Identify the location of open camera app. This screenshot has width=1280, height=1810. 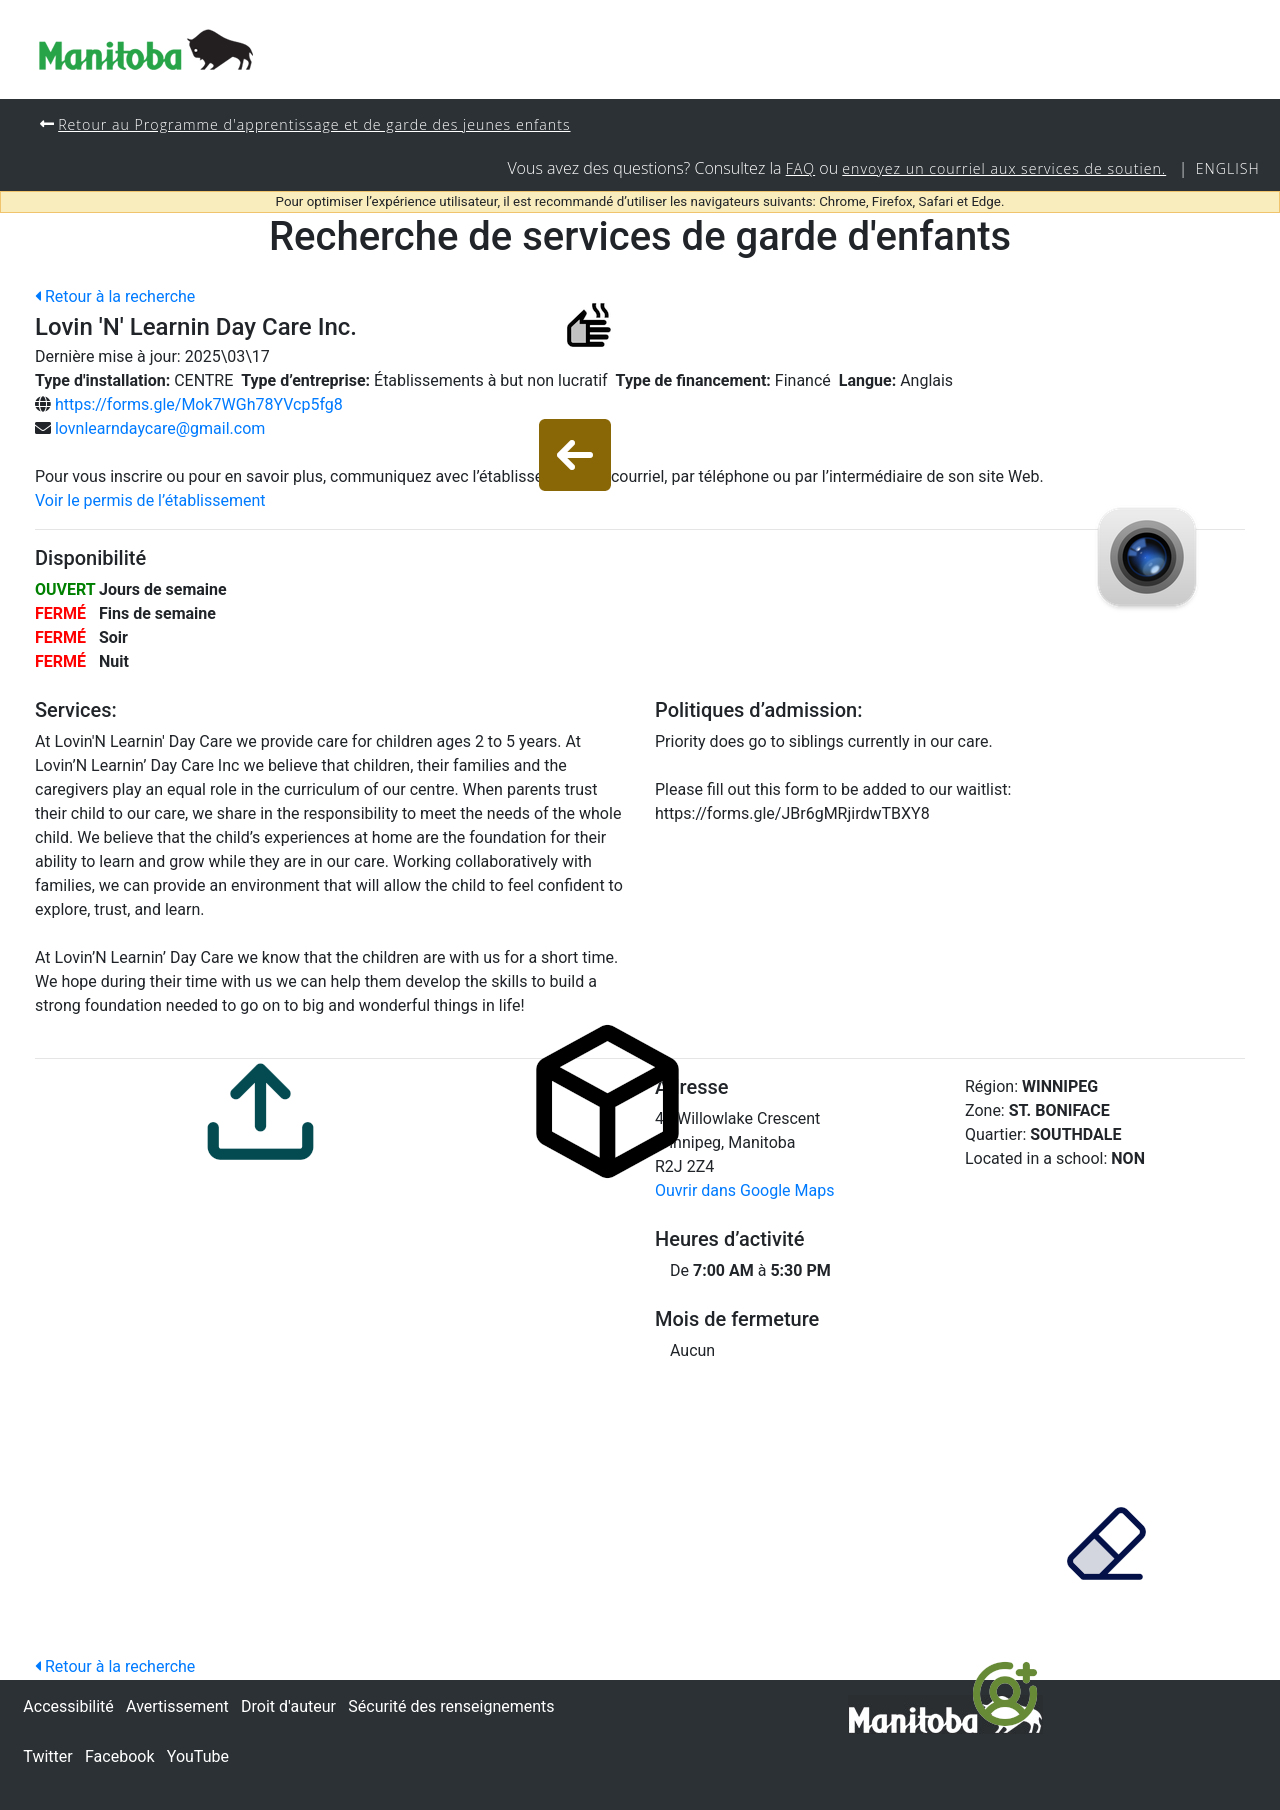
(1147, 557).